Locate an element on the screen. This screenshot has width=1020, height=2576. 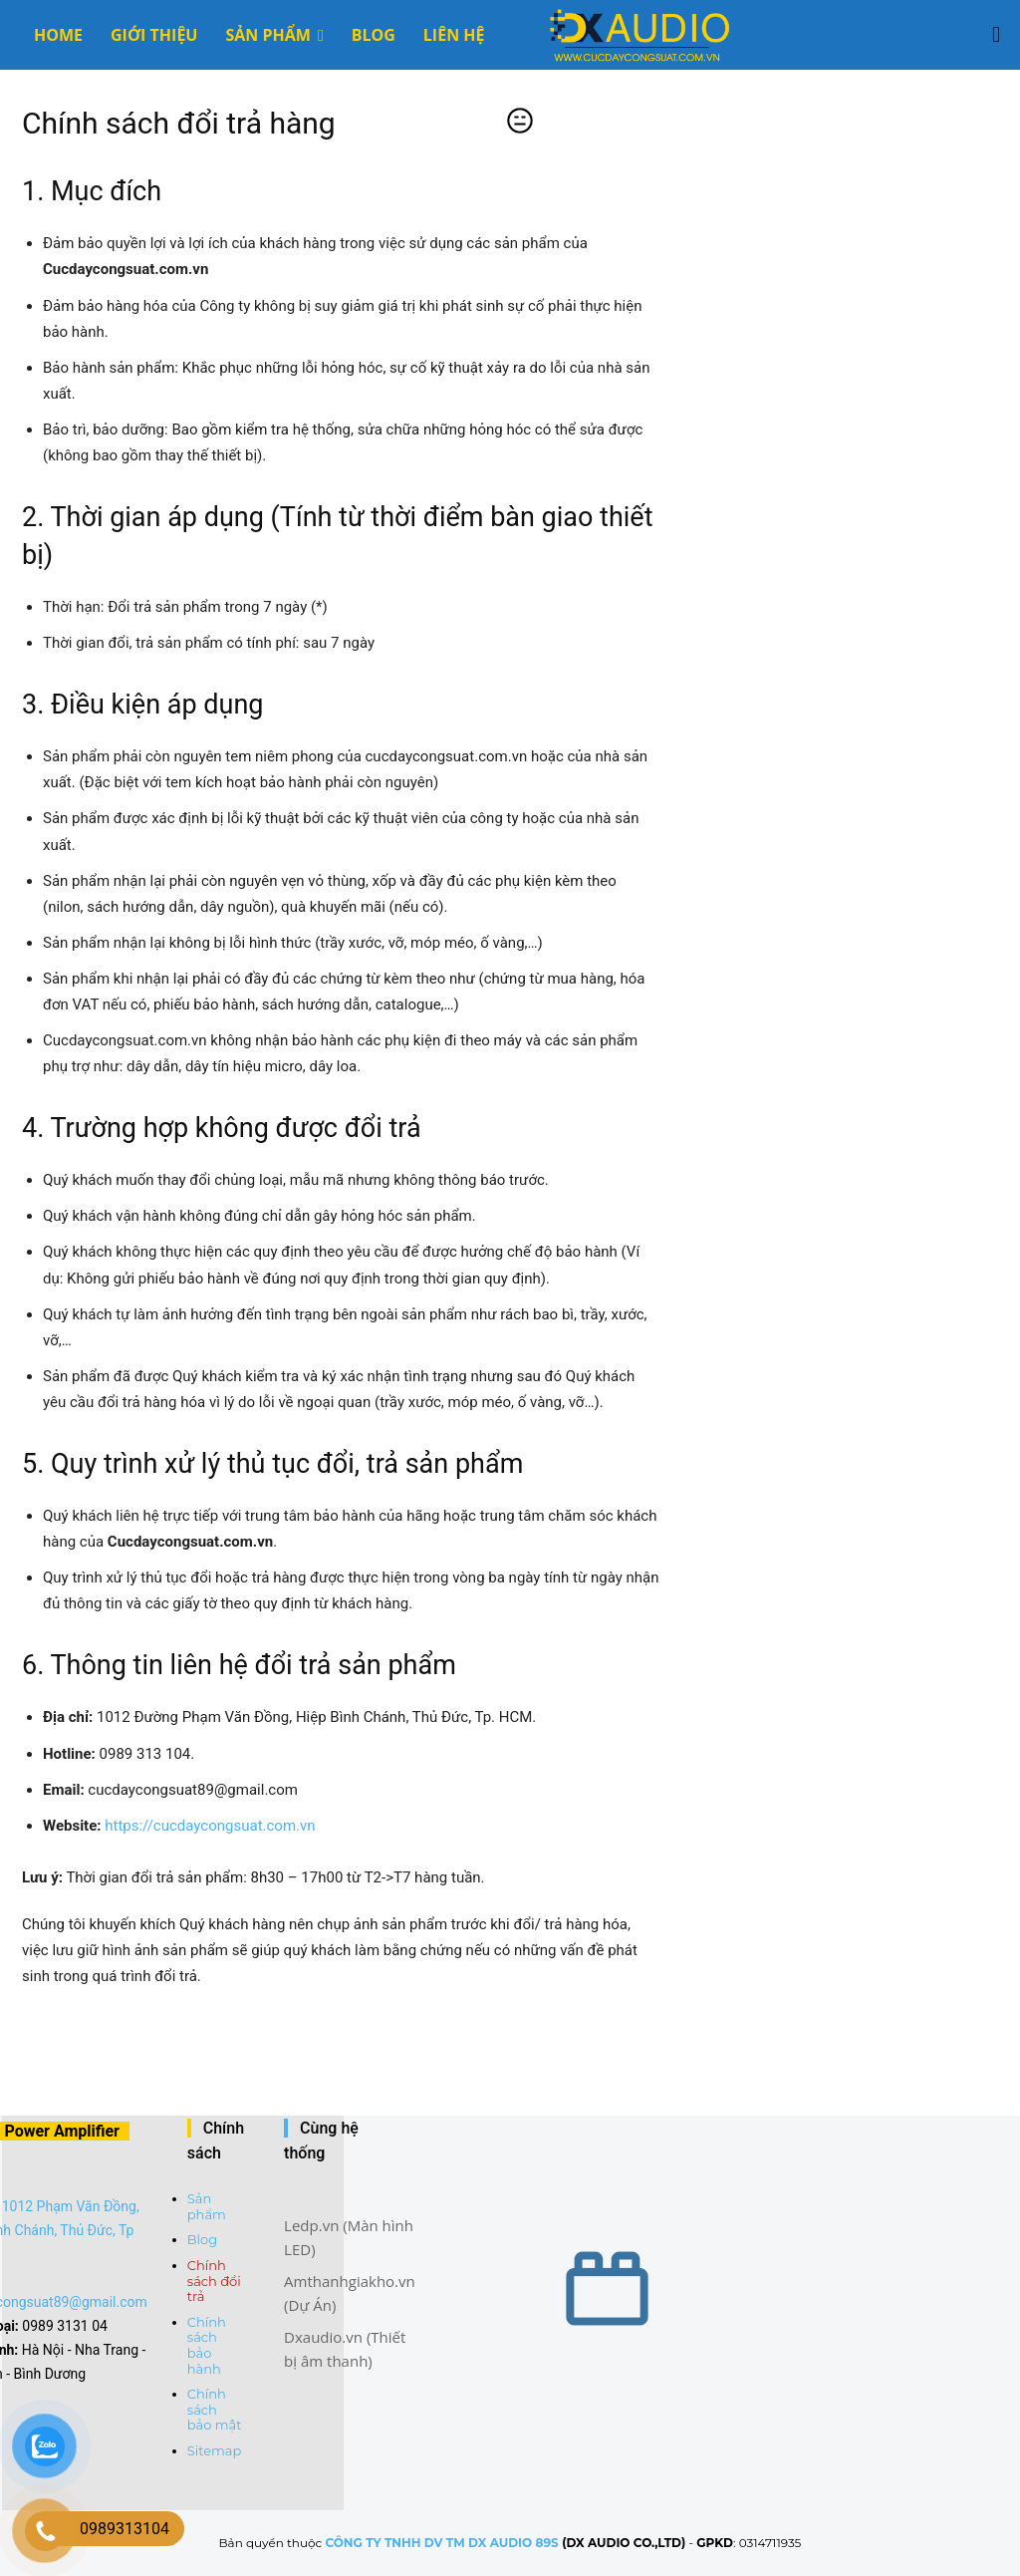
express annoyance or frustration in a reaction is located at coordinates (520, 121).